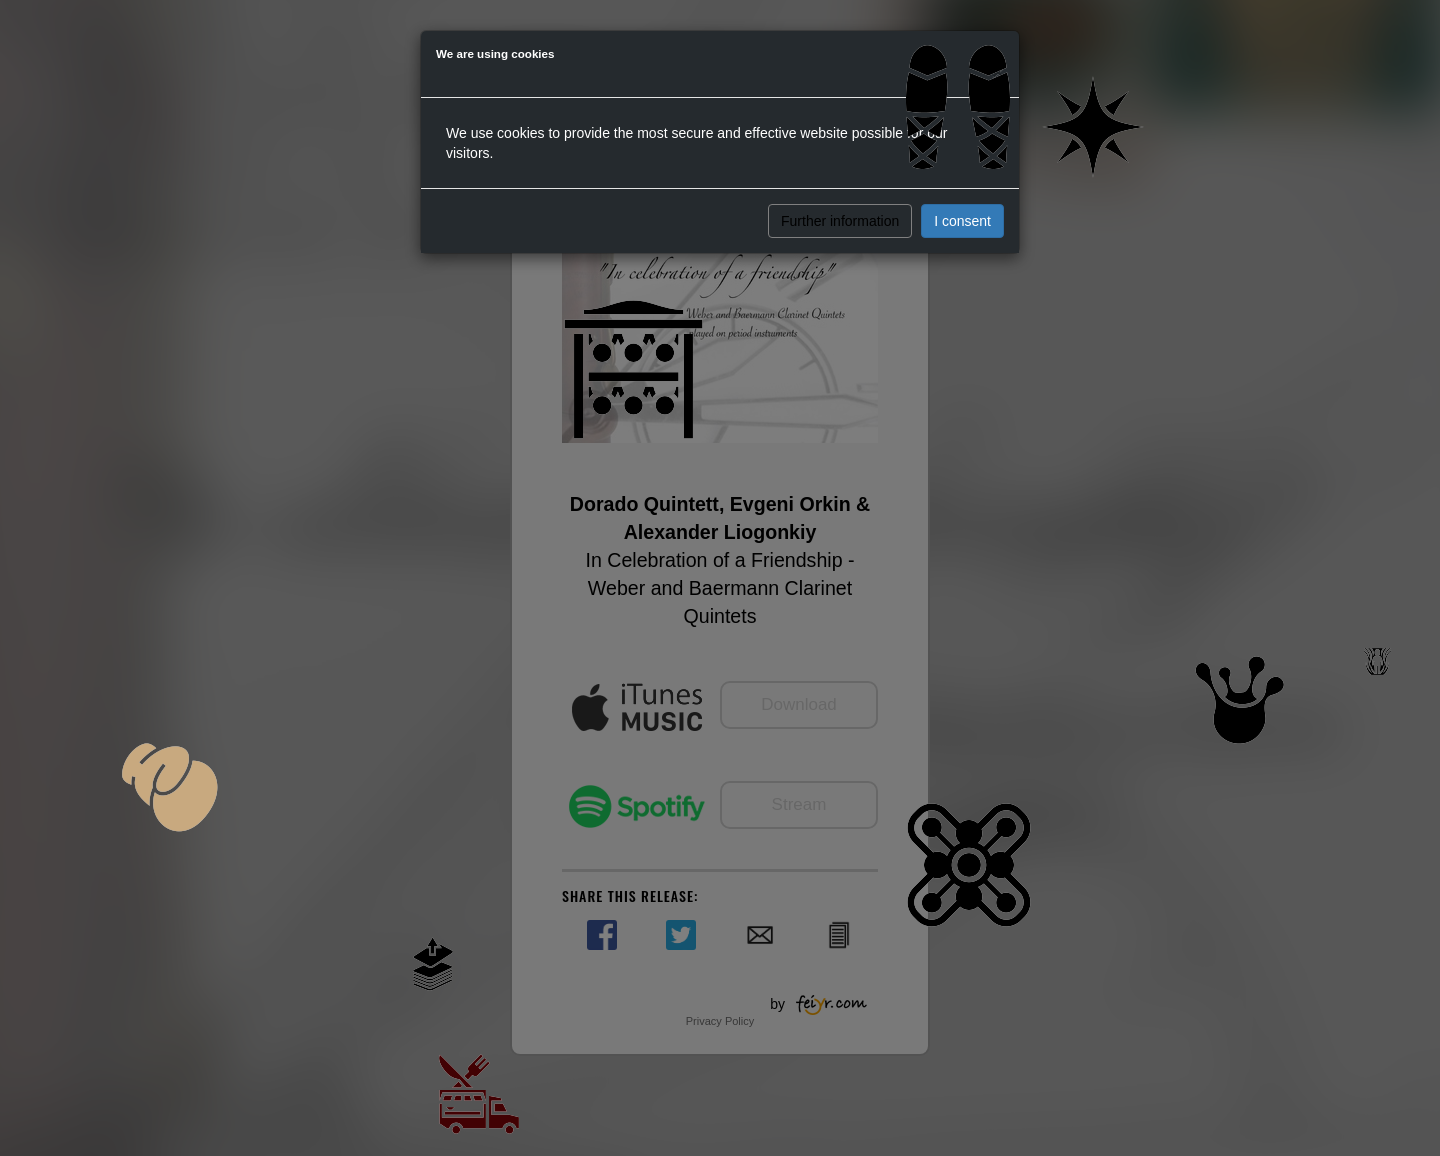  Describe the element at coordinates (1093, 127) in the screenshot. I see `navigate using compass or directional guide` at that location.